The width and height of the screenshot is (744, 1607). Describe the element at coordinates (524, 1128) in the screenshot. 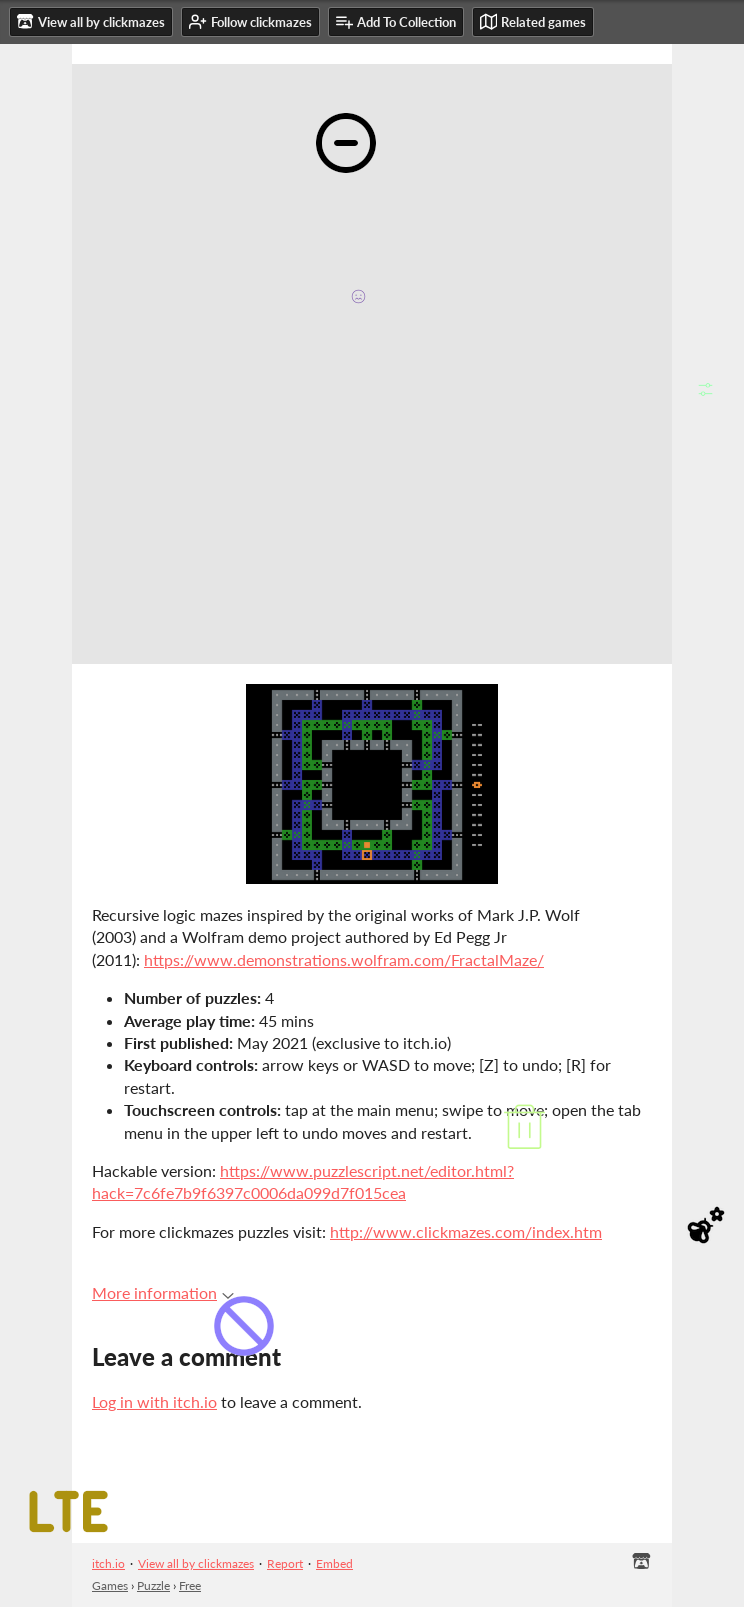

I see `delete this item` at that location.